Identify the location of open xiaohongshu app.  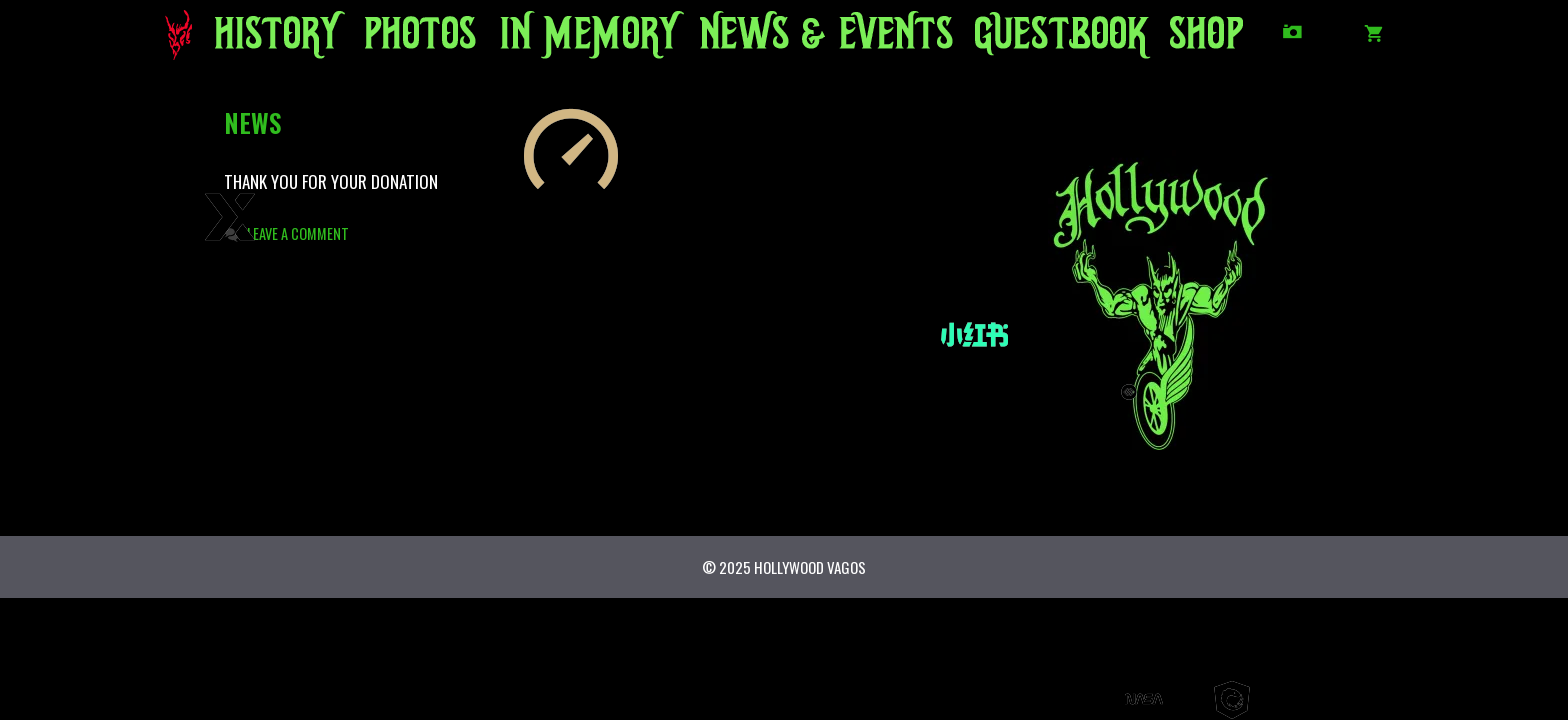
(974, 334).